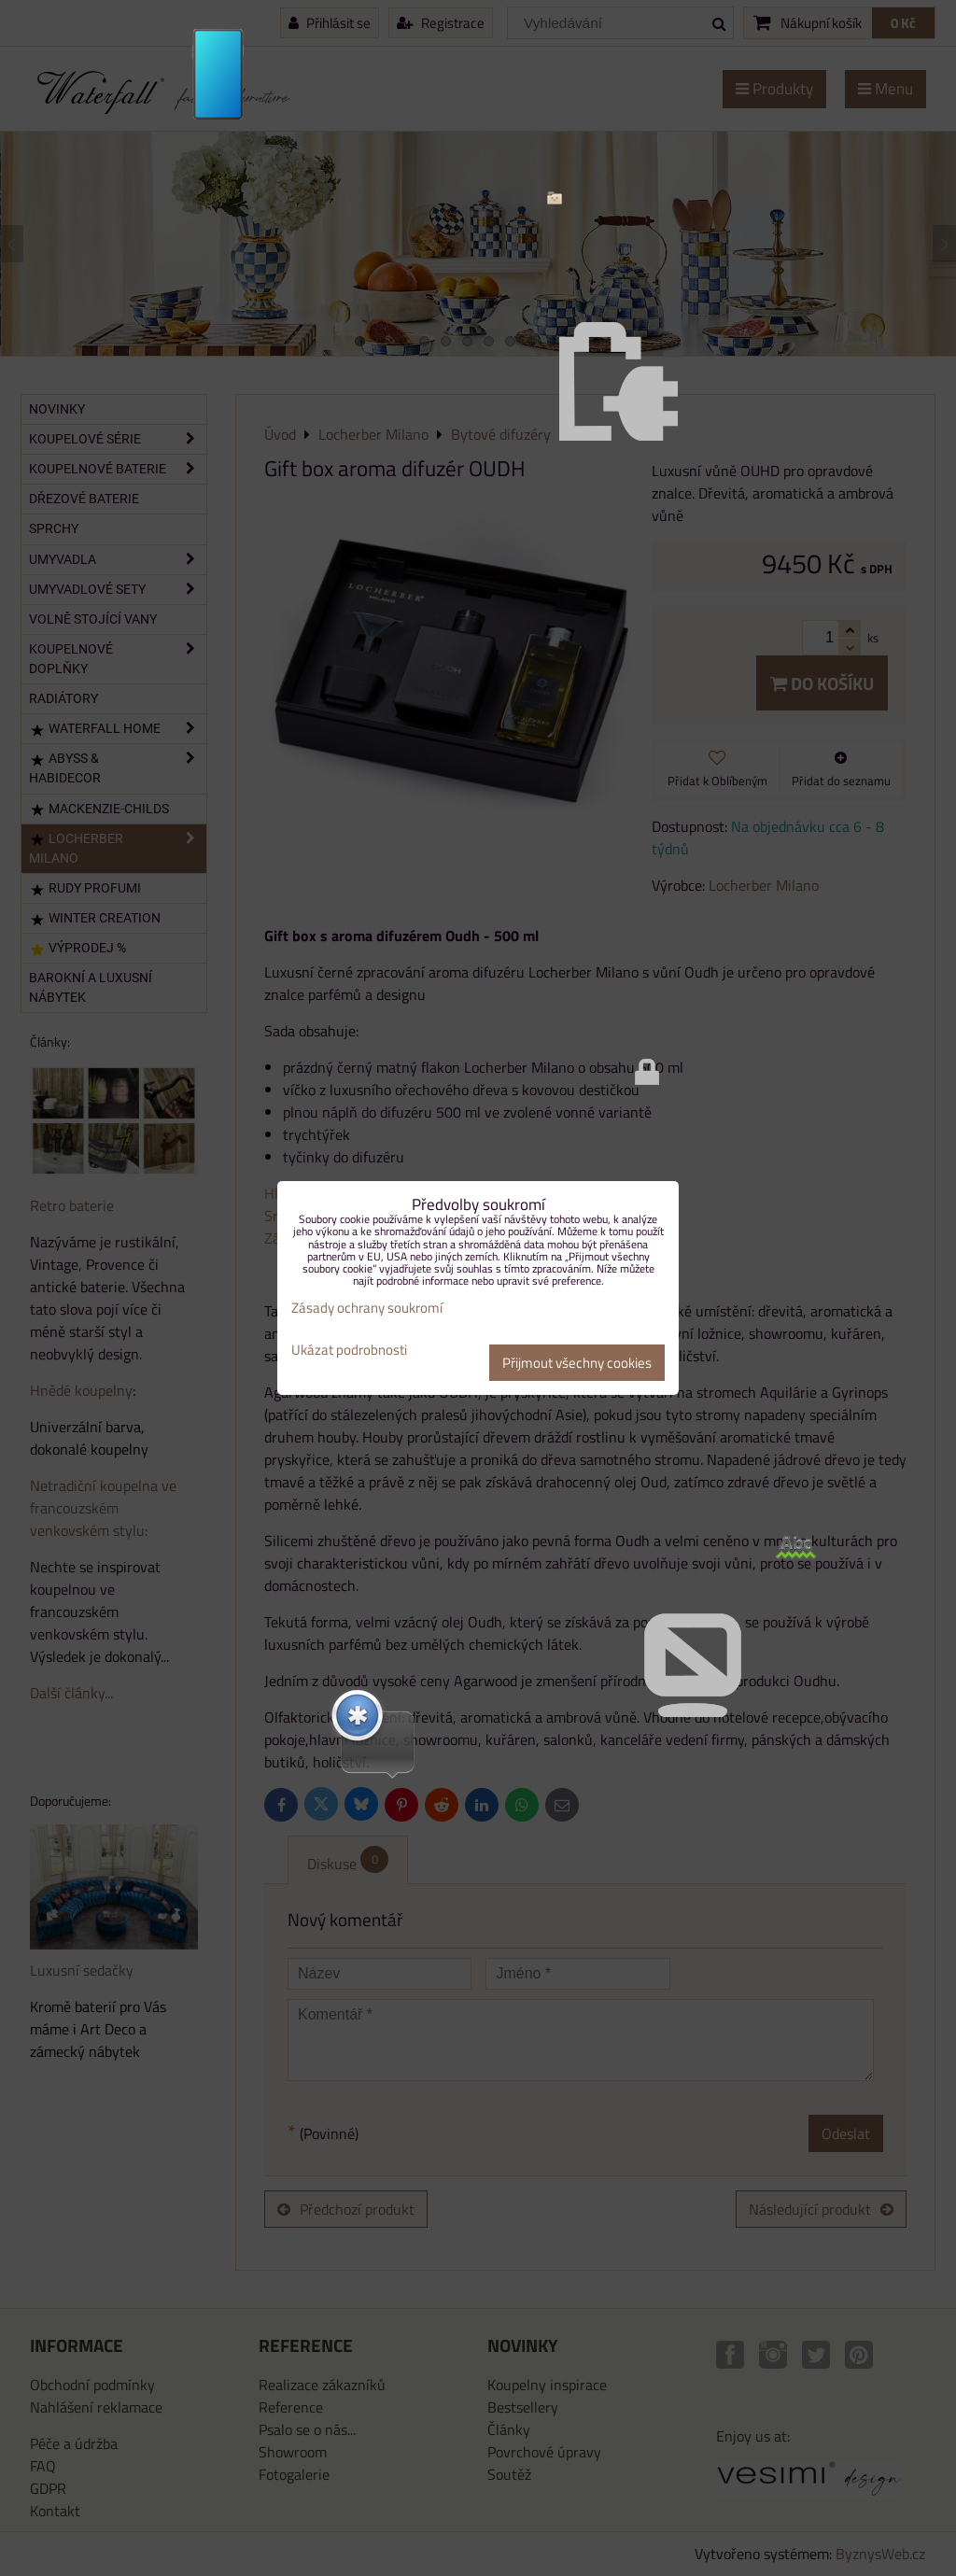 This screenshot has width=956, height=2576. What do you see at coordinates (647, 1073) in the screenshot?
I see `indicates a secure or encrypted wifi network` at bounding box center [647, 1073].